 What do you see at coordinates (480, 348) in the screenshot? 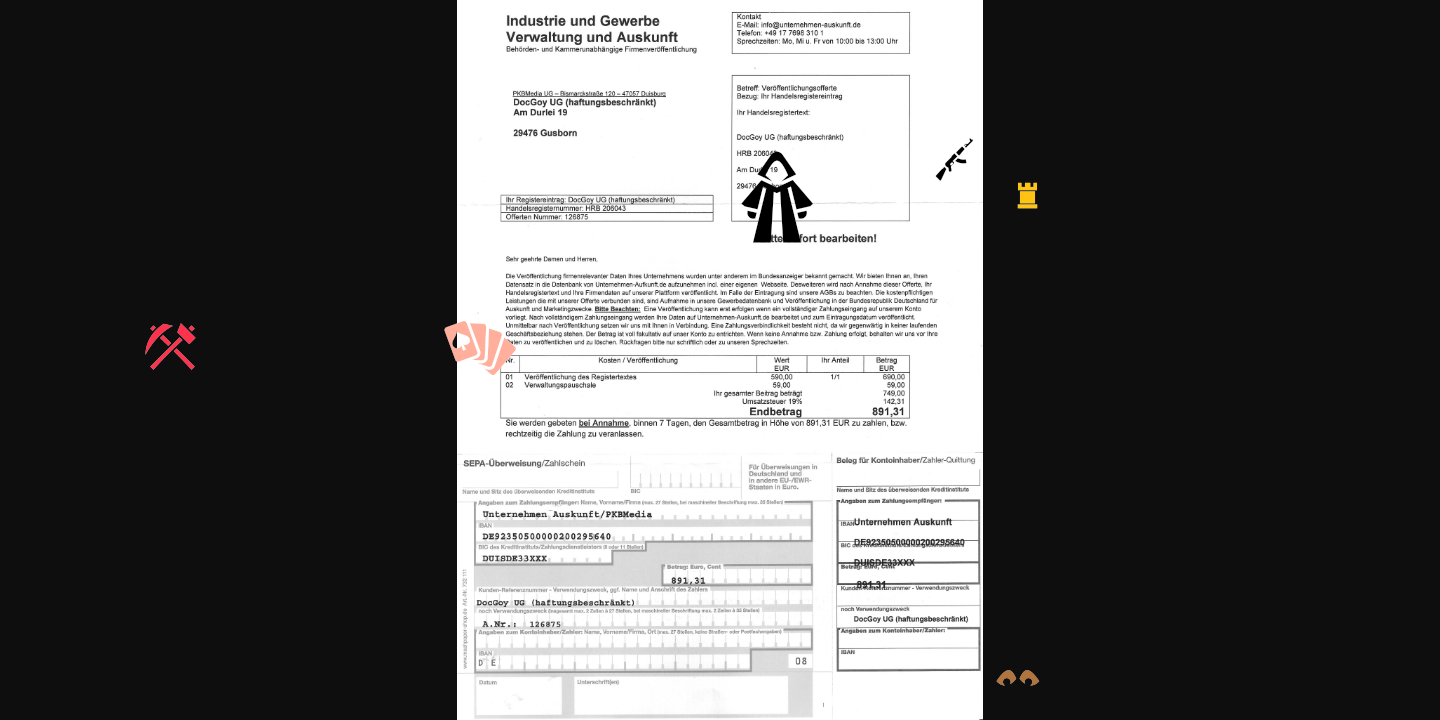
I see `access card games or poker` at bounding box center [480, 348].